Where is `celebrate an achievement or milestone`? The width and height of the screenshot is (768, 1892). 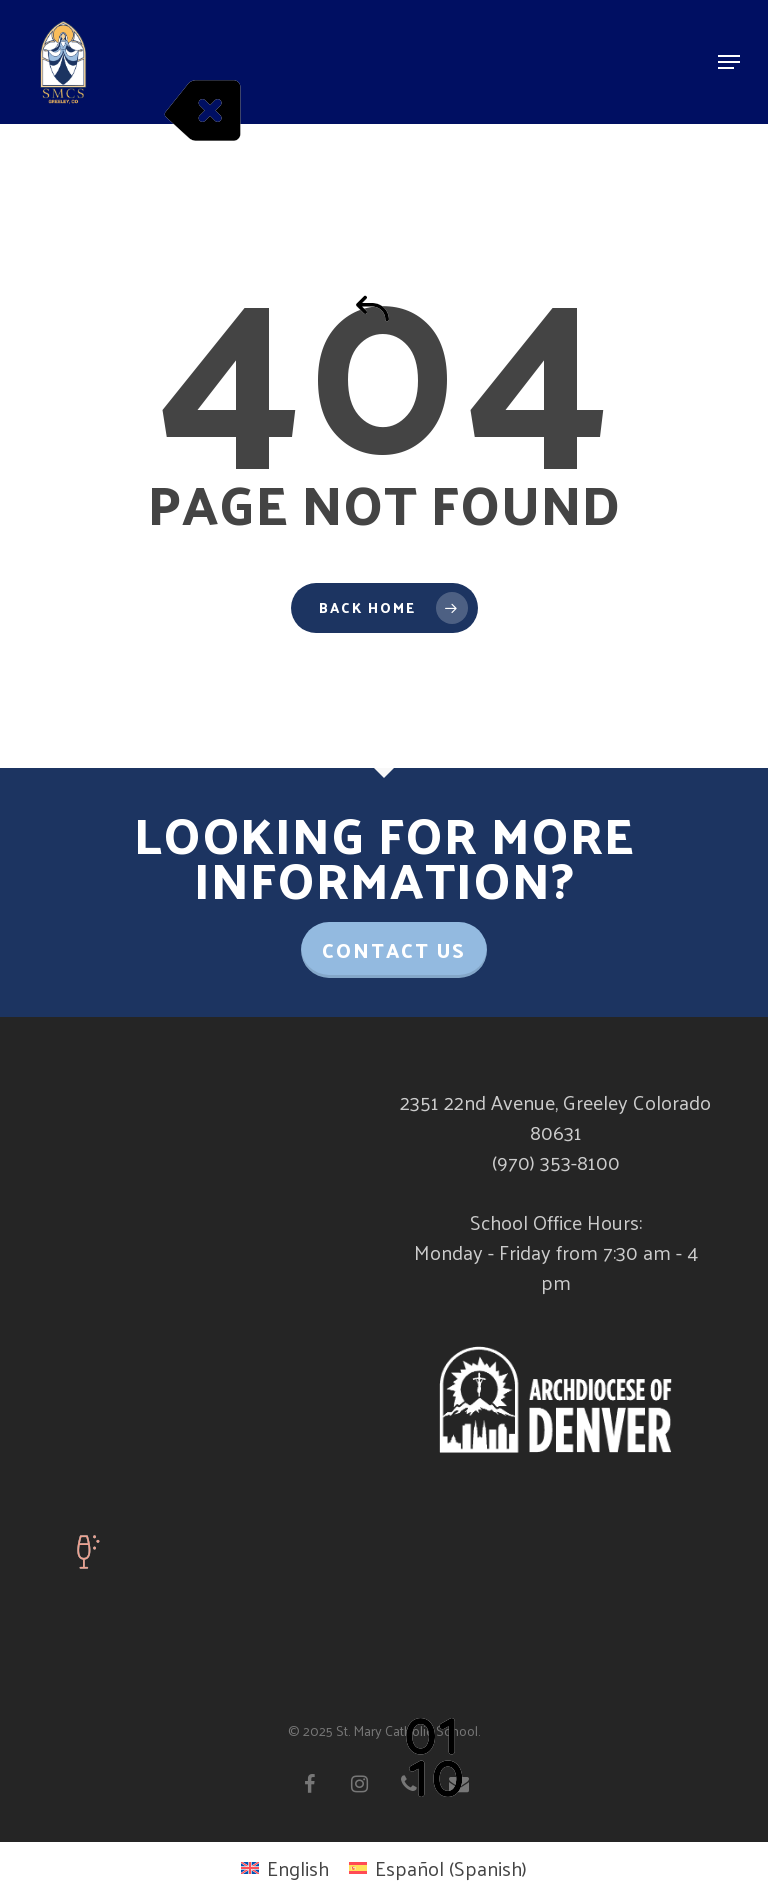 celebrate an achievement or milestone is located at coordinates (85, 1552).